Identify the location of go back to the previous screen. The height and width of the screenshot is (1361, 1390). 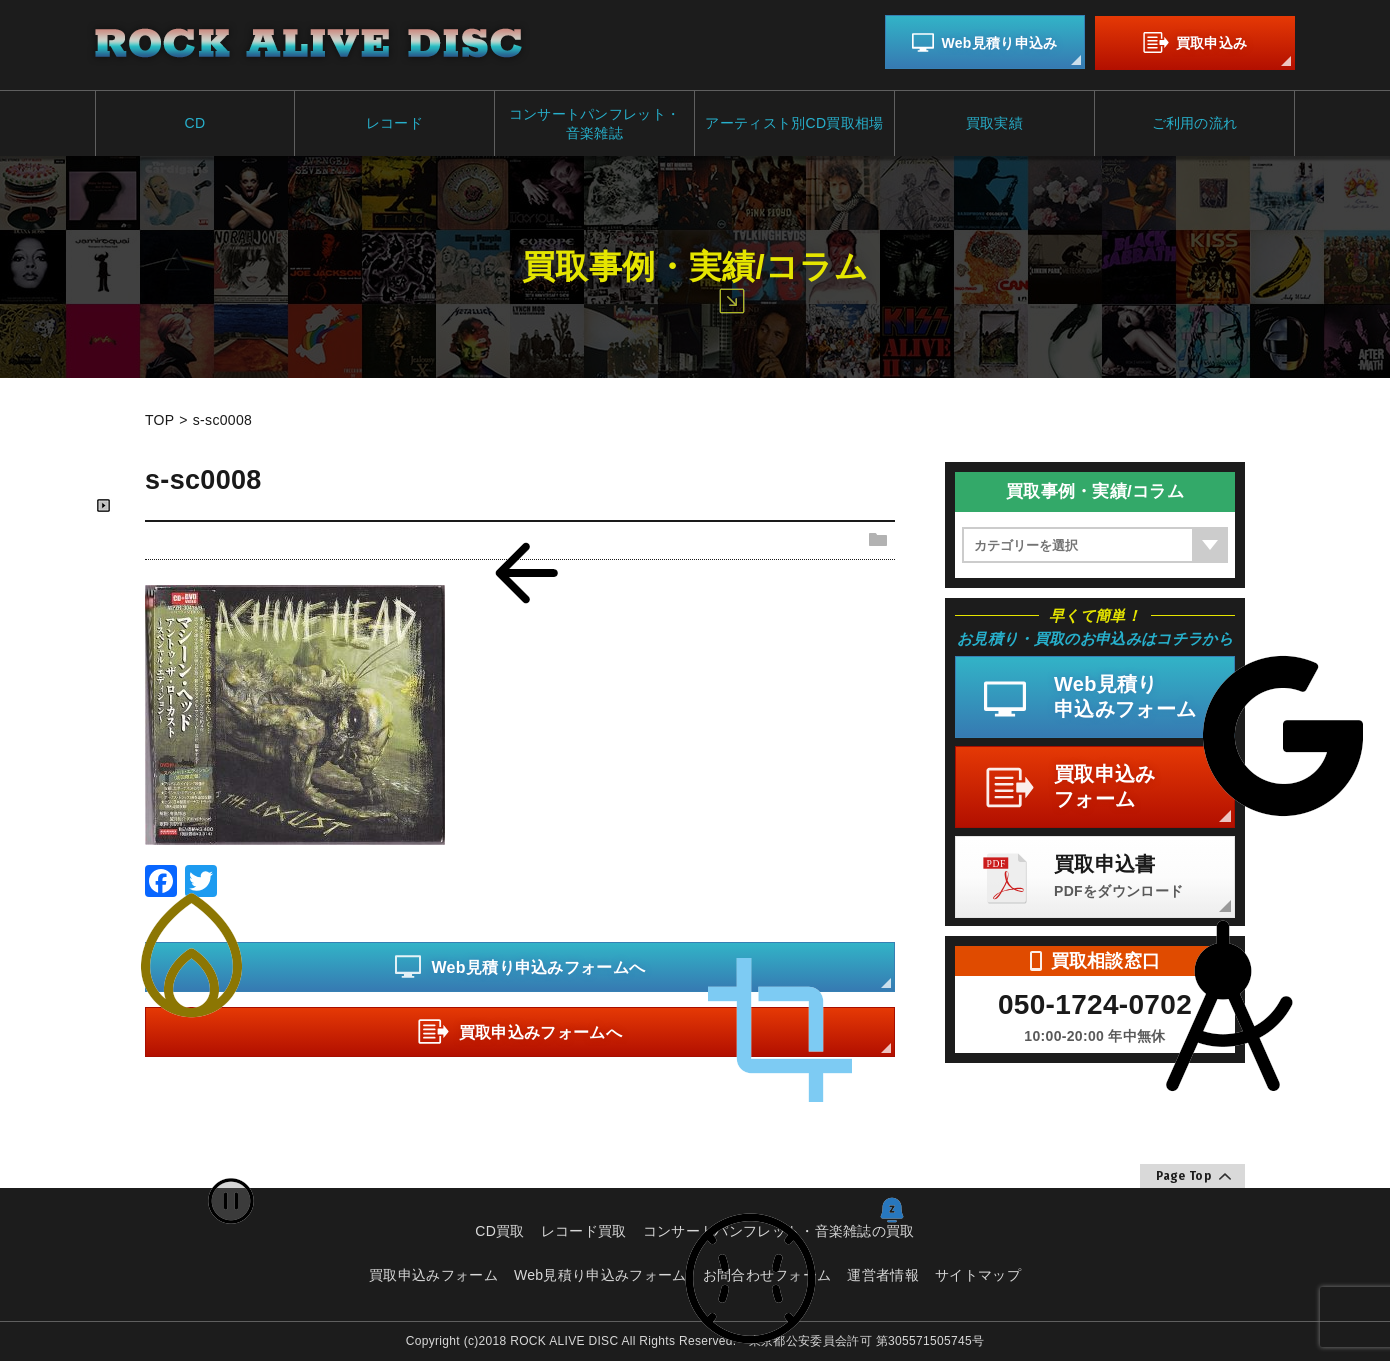
(526, 573).